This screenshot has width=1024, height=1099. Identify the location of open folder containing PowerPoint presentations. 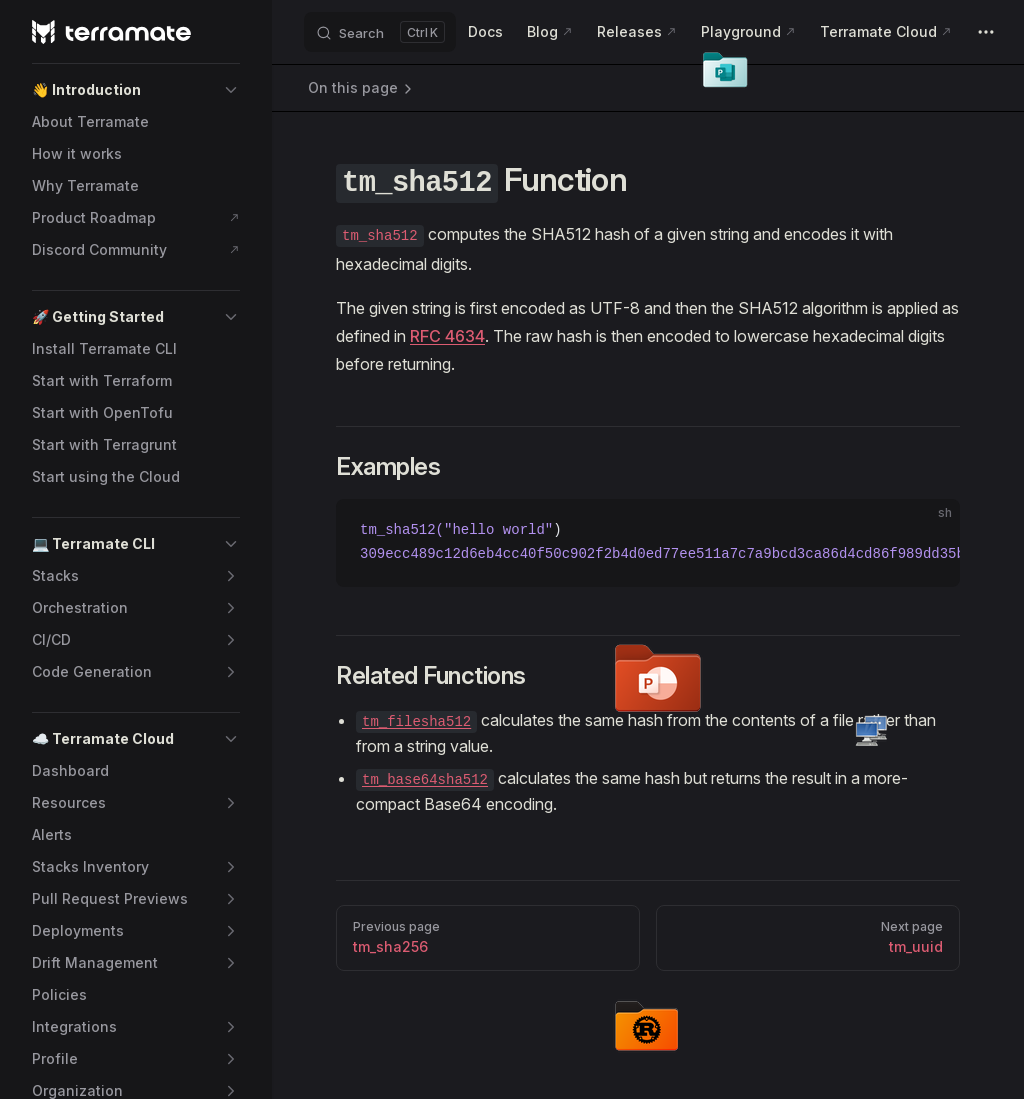
(657, 680).